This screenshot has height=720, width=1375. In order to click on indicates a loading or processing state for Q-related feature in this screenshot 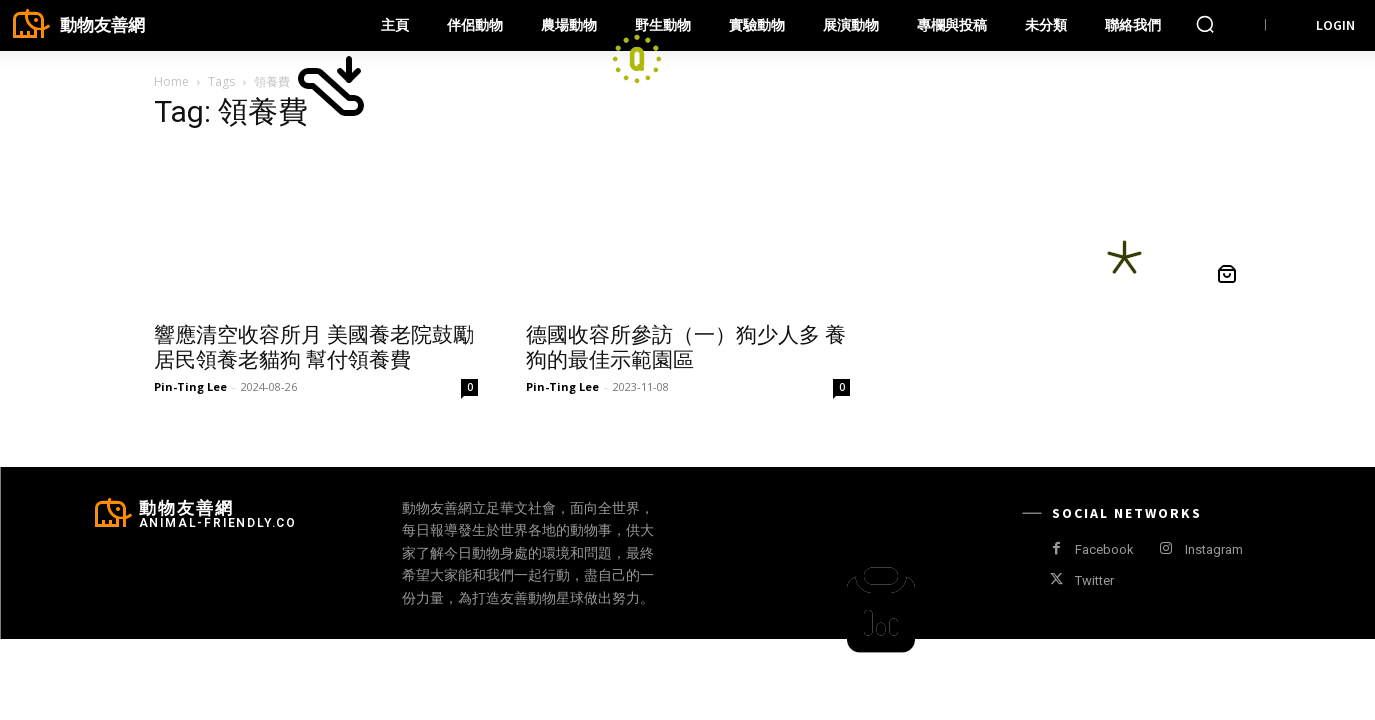, I will do `click(637, 59)`.